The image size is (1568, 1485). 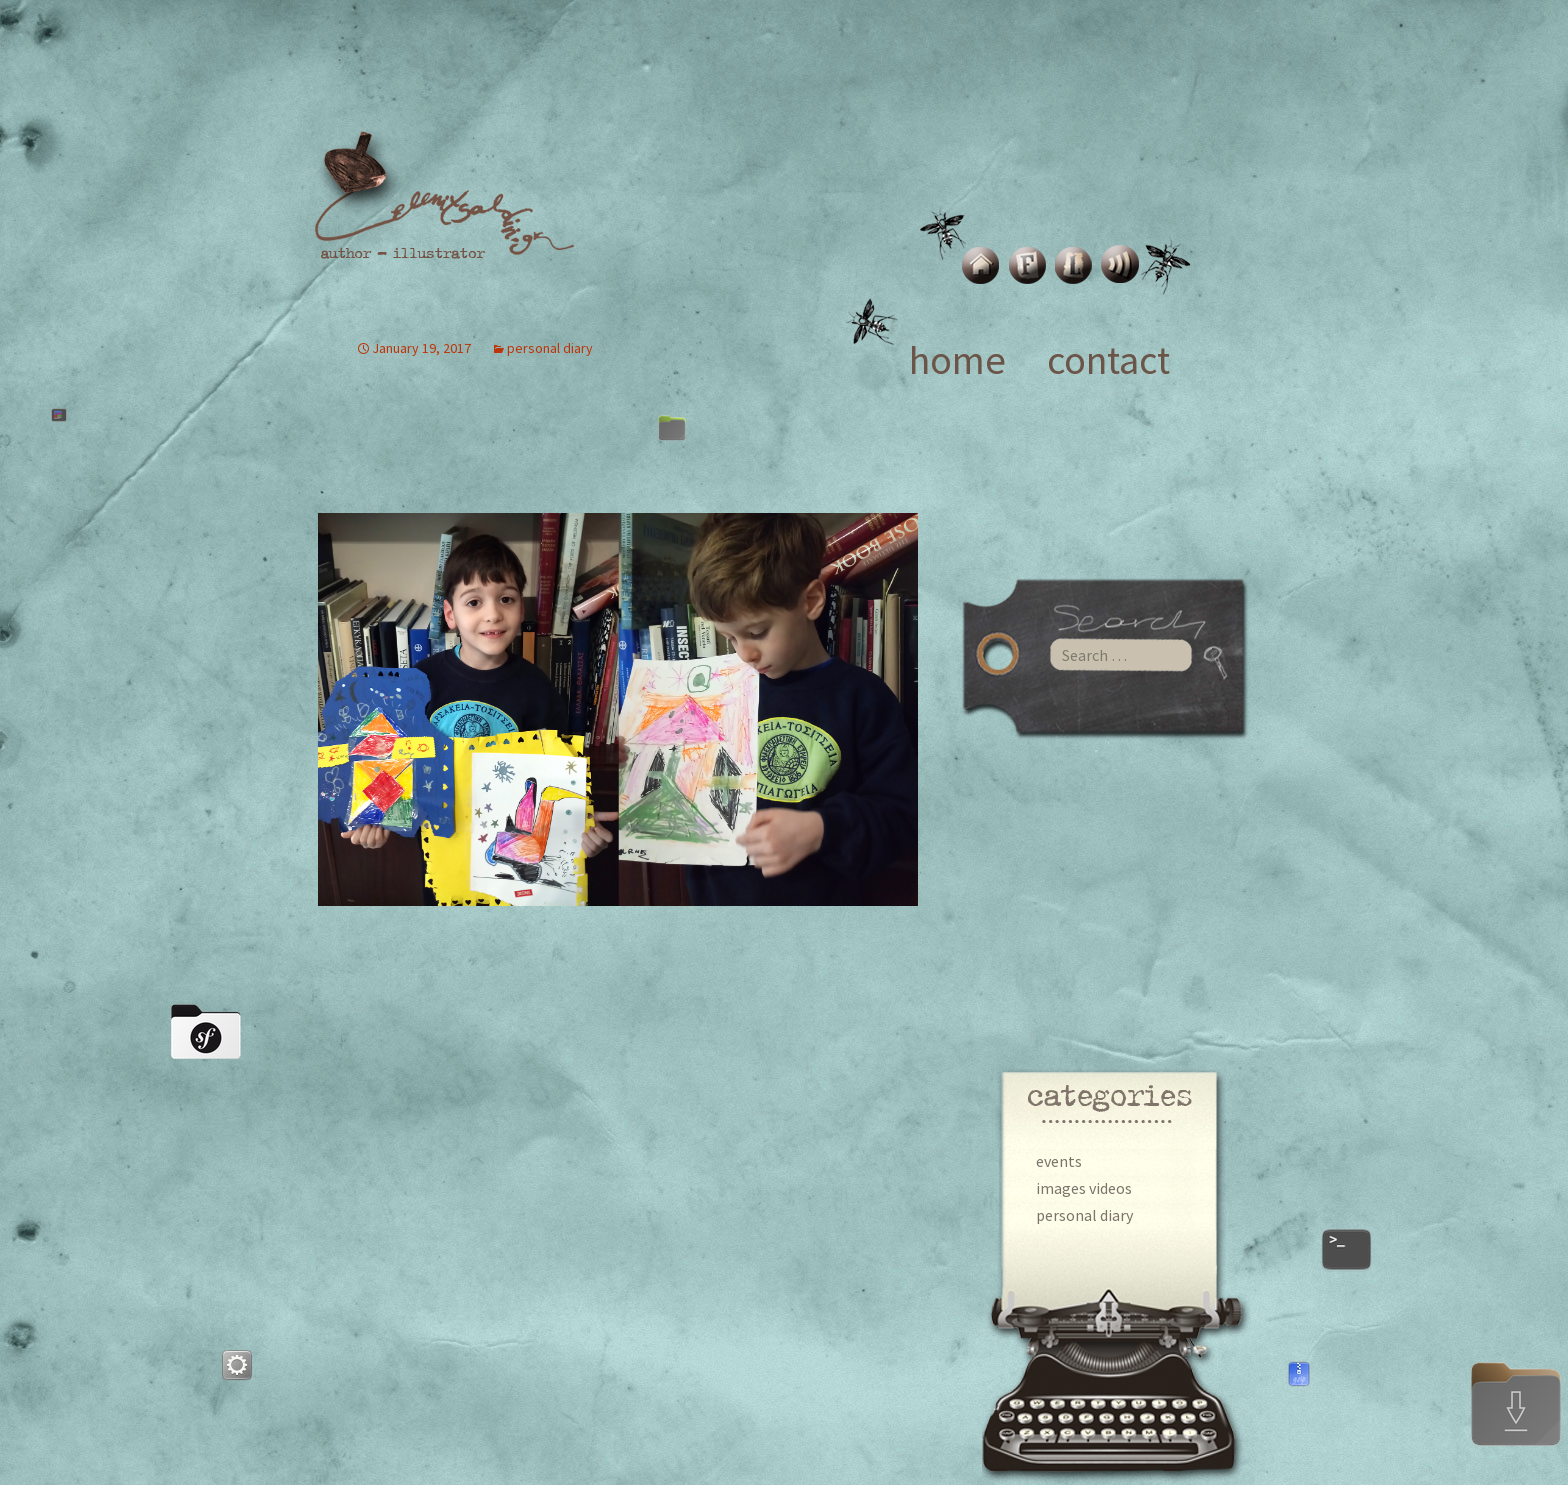 I want to click on access your downloads folder, so click(x=1516, y=1404).